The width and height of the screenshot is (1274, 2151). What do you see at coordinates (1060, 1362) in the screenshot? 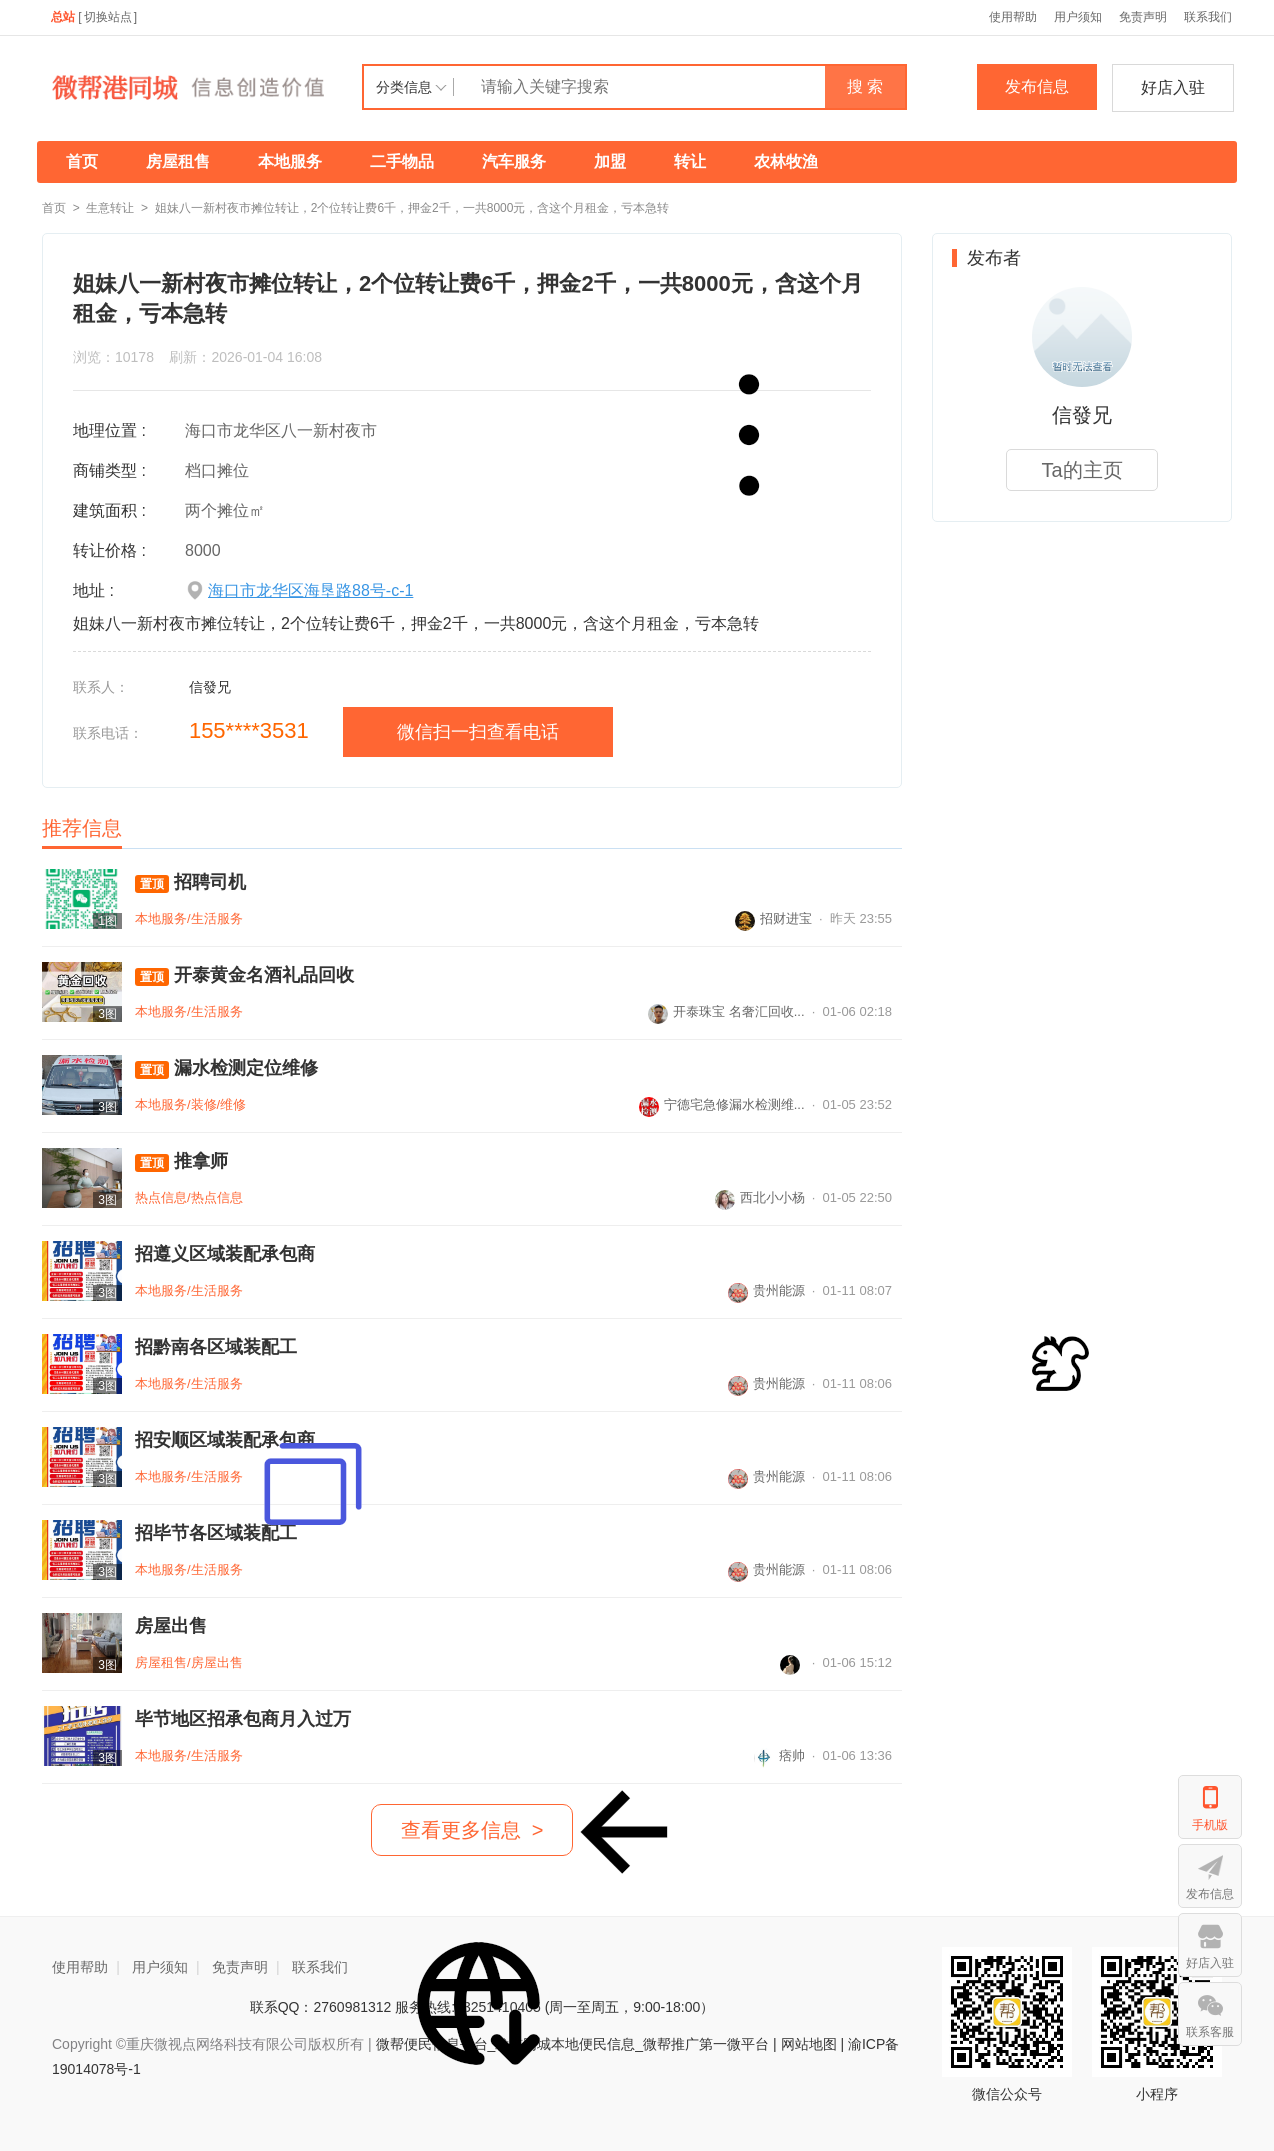
I see `access squirrel version control settings` at bounding box center [1060, 1362].